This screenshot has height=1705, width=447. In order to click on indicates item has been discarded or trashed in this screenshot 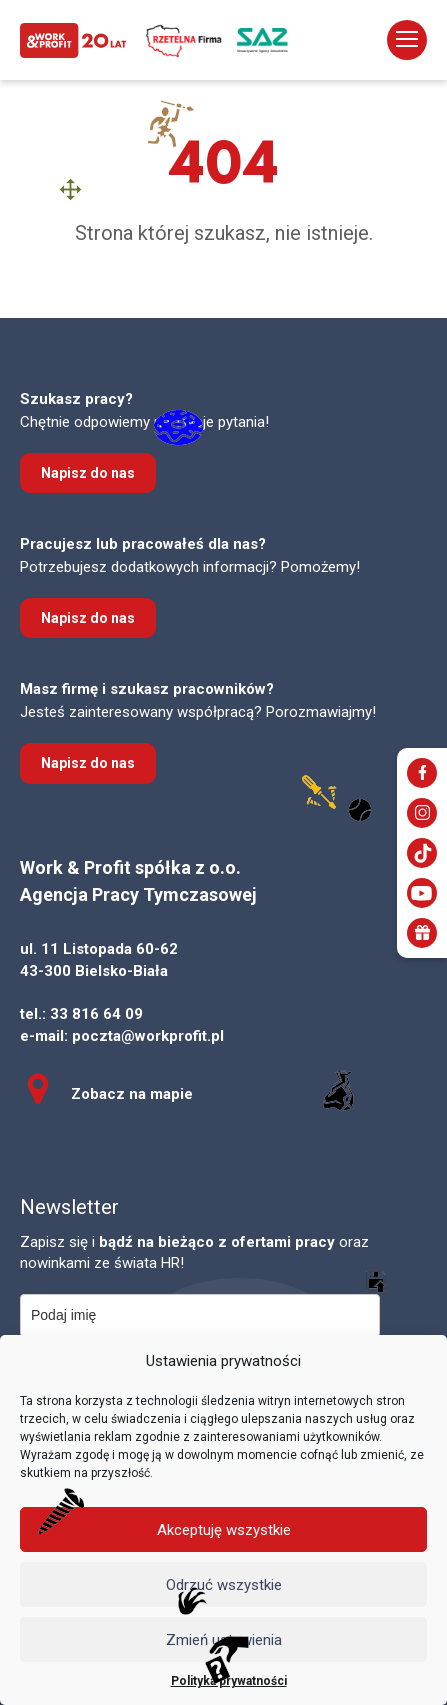, I will do `click(338, 1090)`.